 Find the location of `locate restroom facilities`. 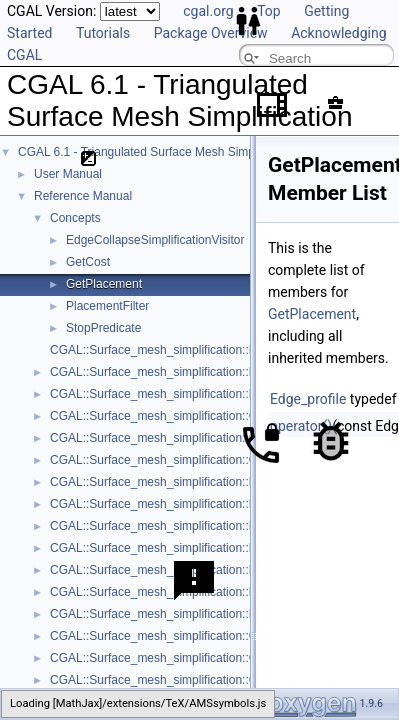

locate restroom facilities is located at coordinates (248, 21).